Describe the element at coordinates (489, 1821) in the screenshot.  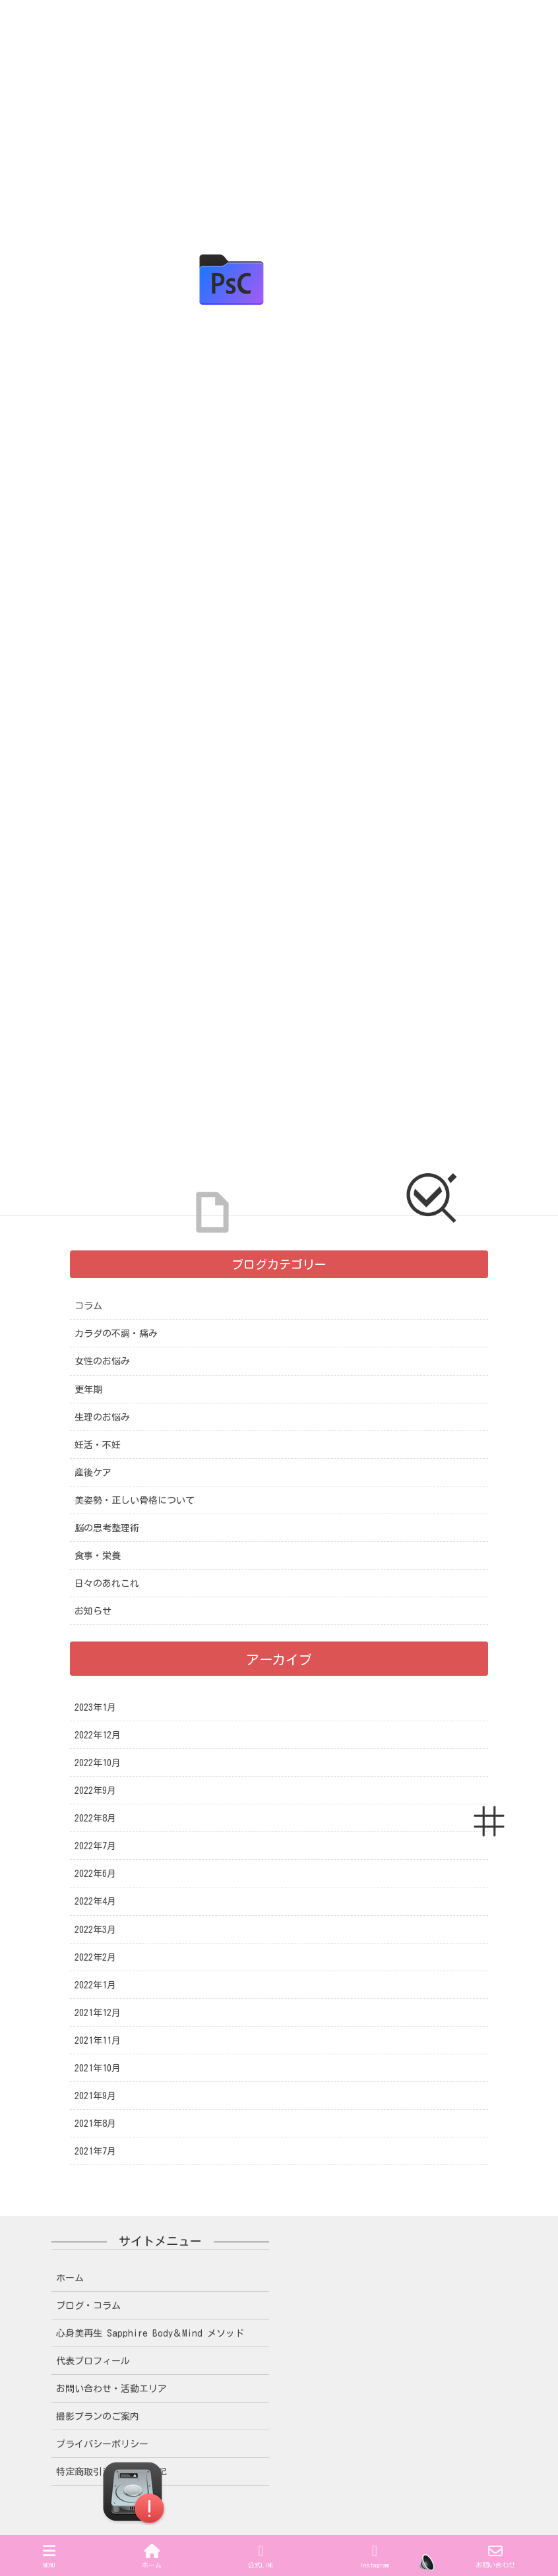
I see `open sudoku puzzle game` at that location.